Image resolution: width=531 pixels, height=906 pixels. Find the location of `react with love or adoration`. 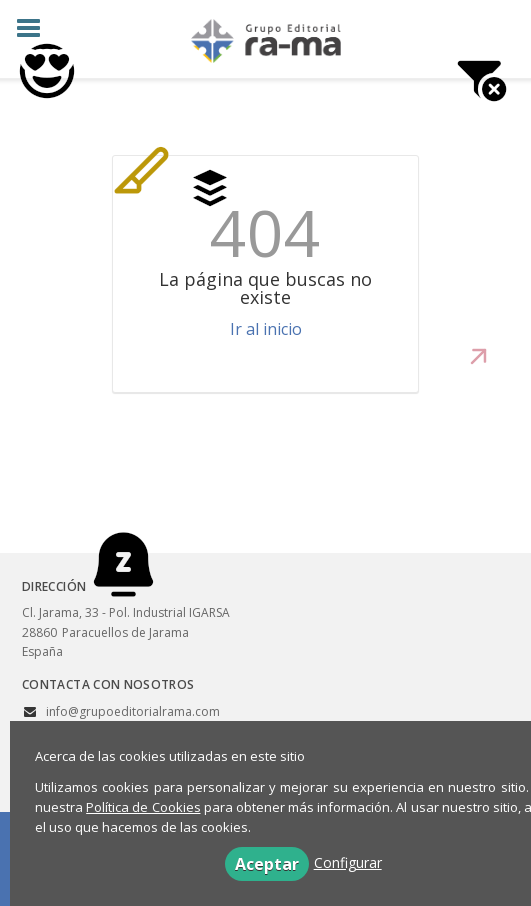

react with love or adoration is located at coordinates (47, 71).